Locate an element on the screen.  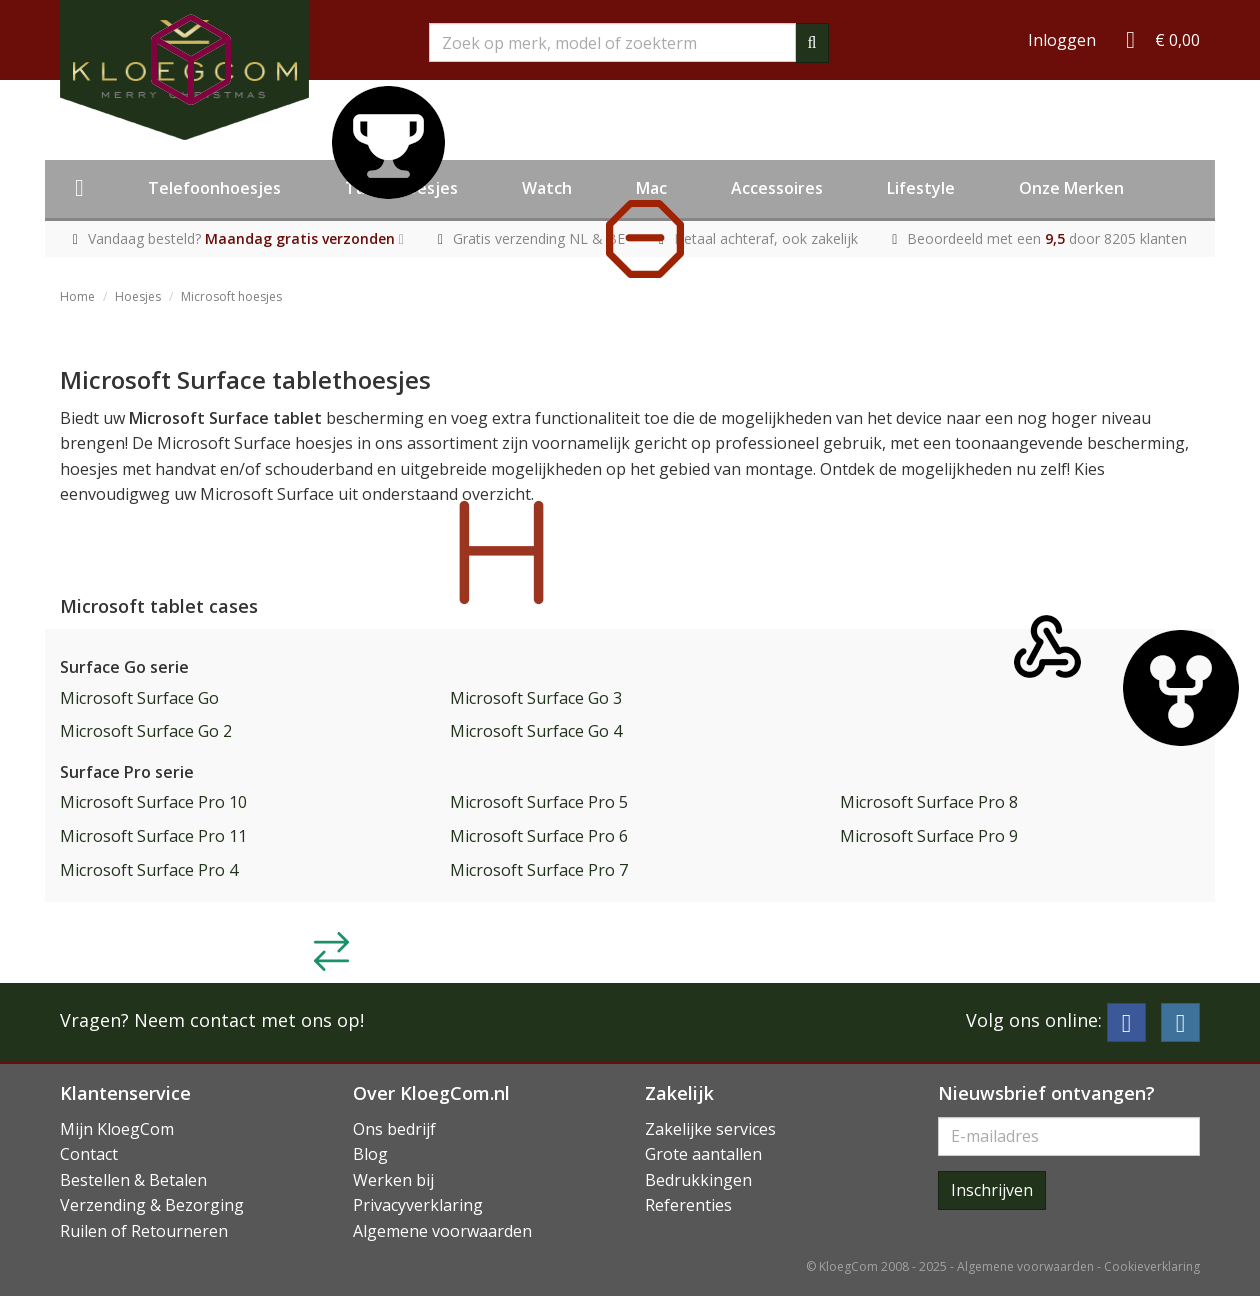
configure webhook integrations is located at coordinates (1047, 646).